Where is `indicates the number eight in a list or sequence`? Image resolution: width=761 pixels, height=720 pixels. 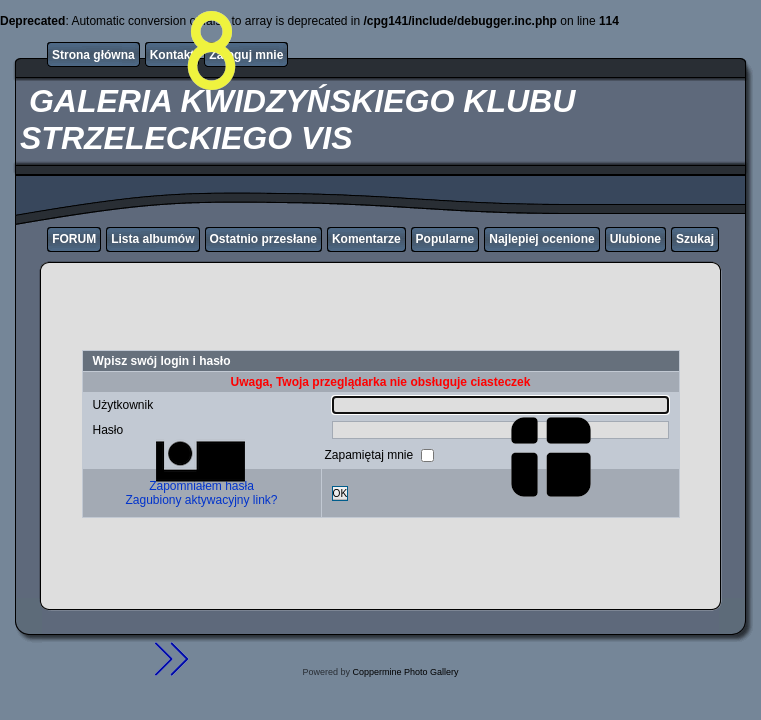 indicates the number eight in a list or sequence is located at coordinates (211, 50).